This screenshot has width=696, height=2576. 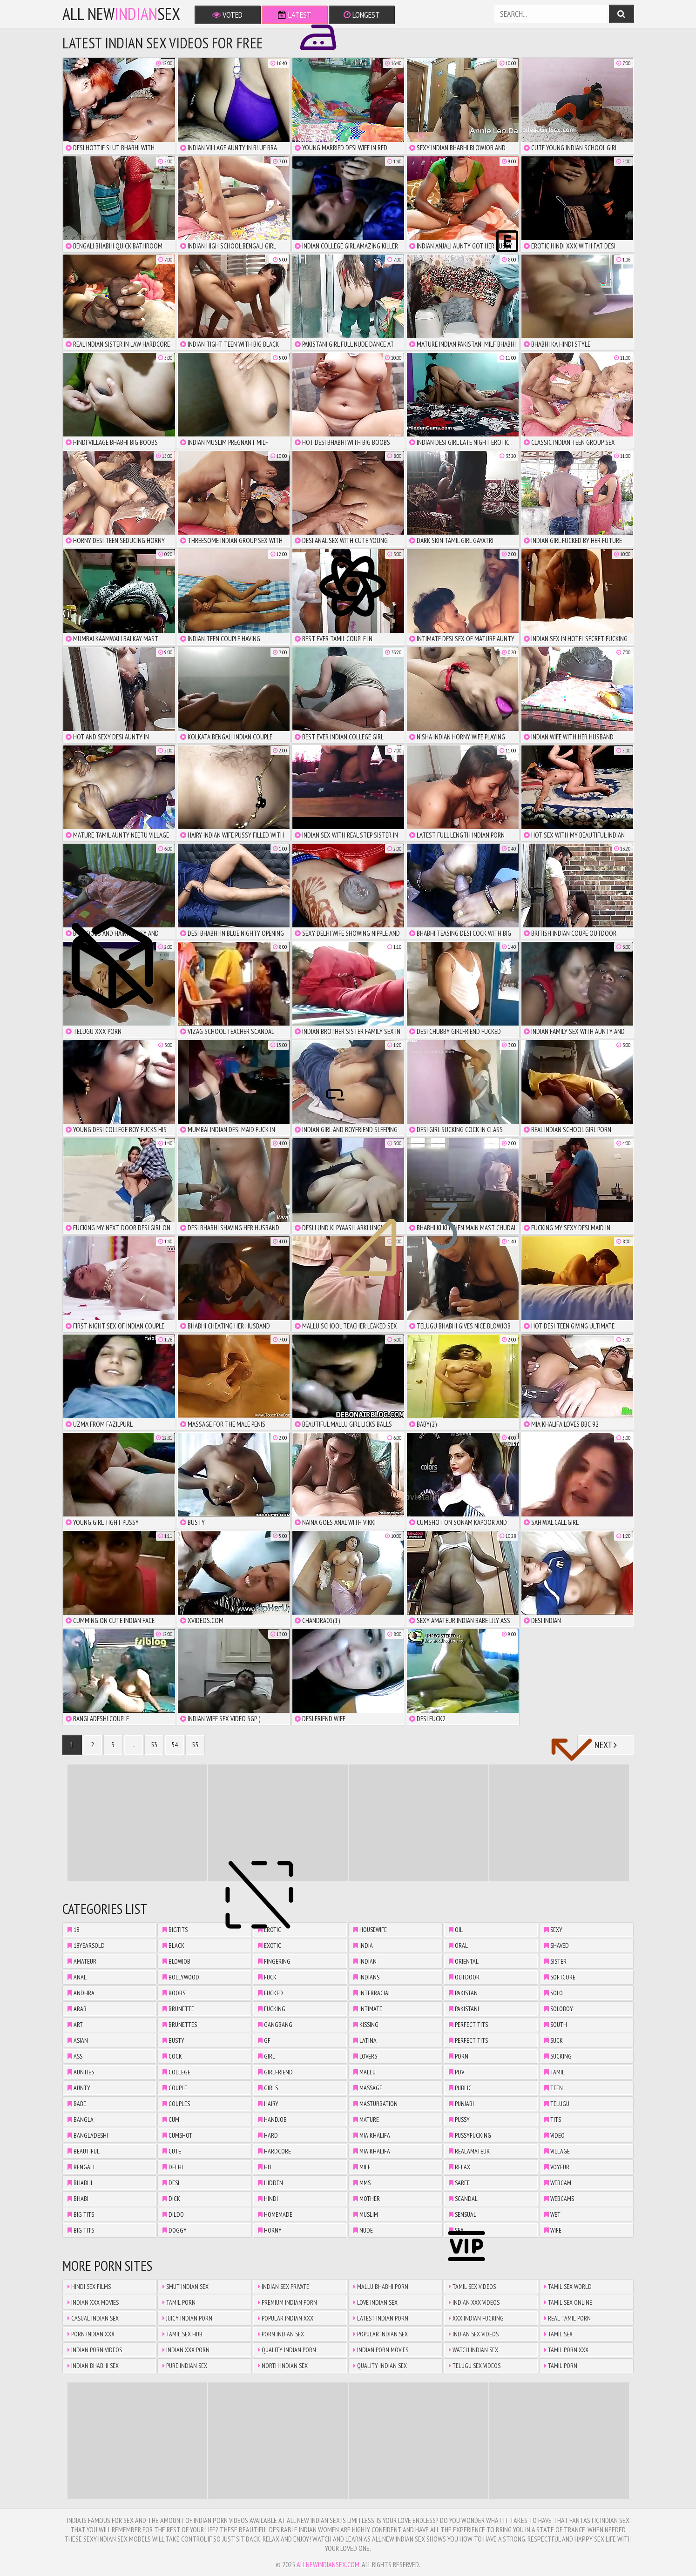 I want to click on iron clothing or fabric items, so click(x=318, y=37).